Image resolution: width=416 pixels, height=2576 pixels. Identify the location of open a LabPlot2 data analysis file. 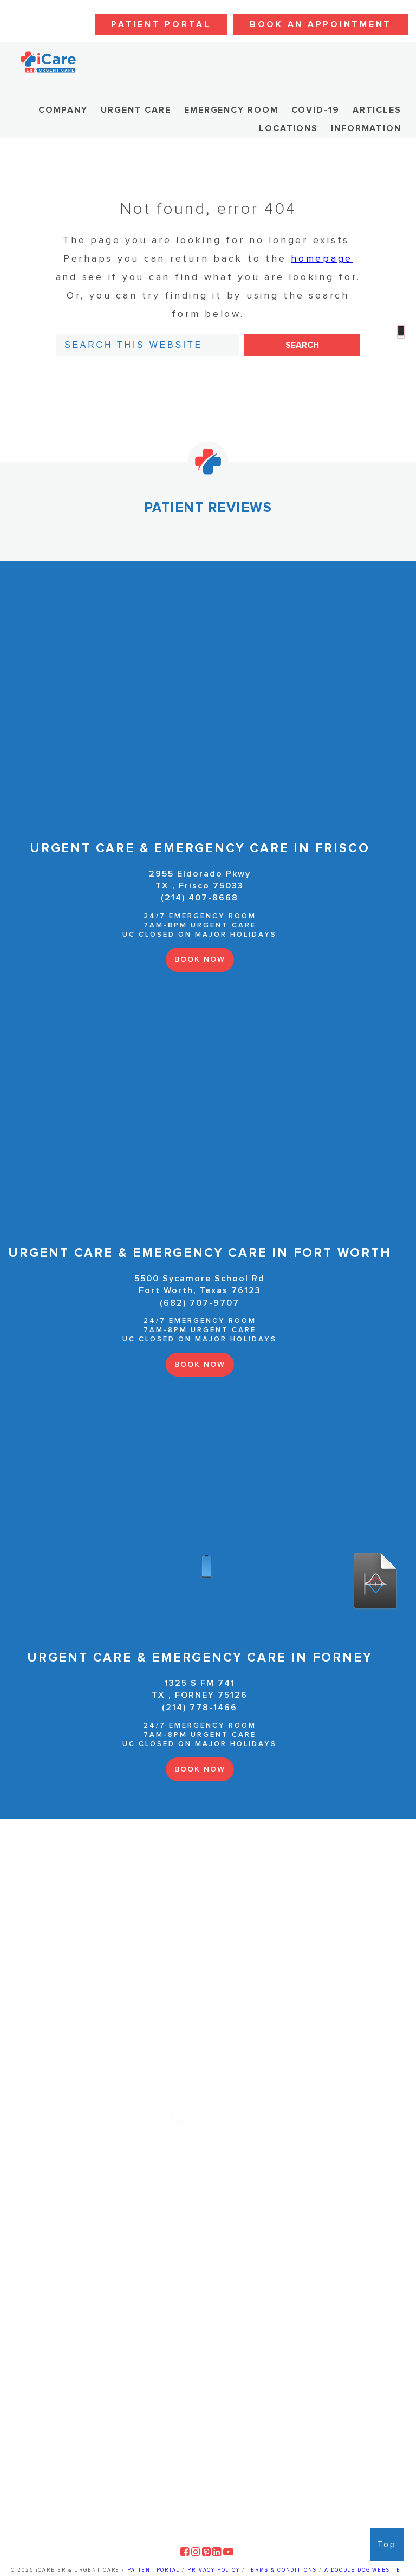
(375, 1582).